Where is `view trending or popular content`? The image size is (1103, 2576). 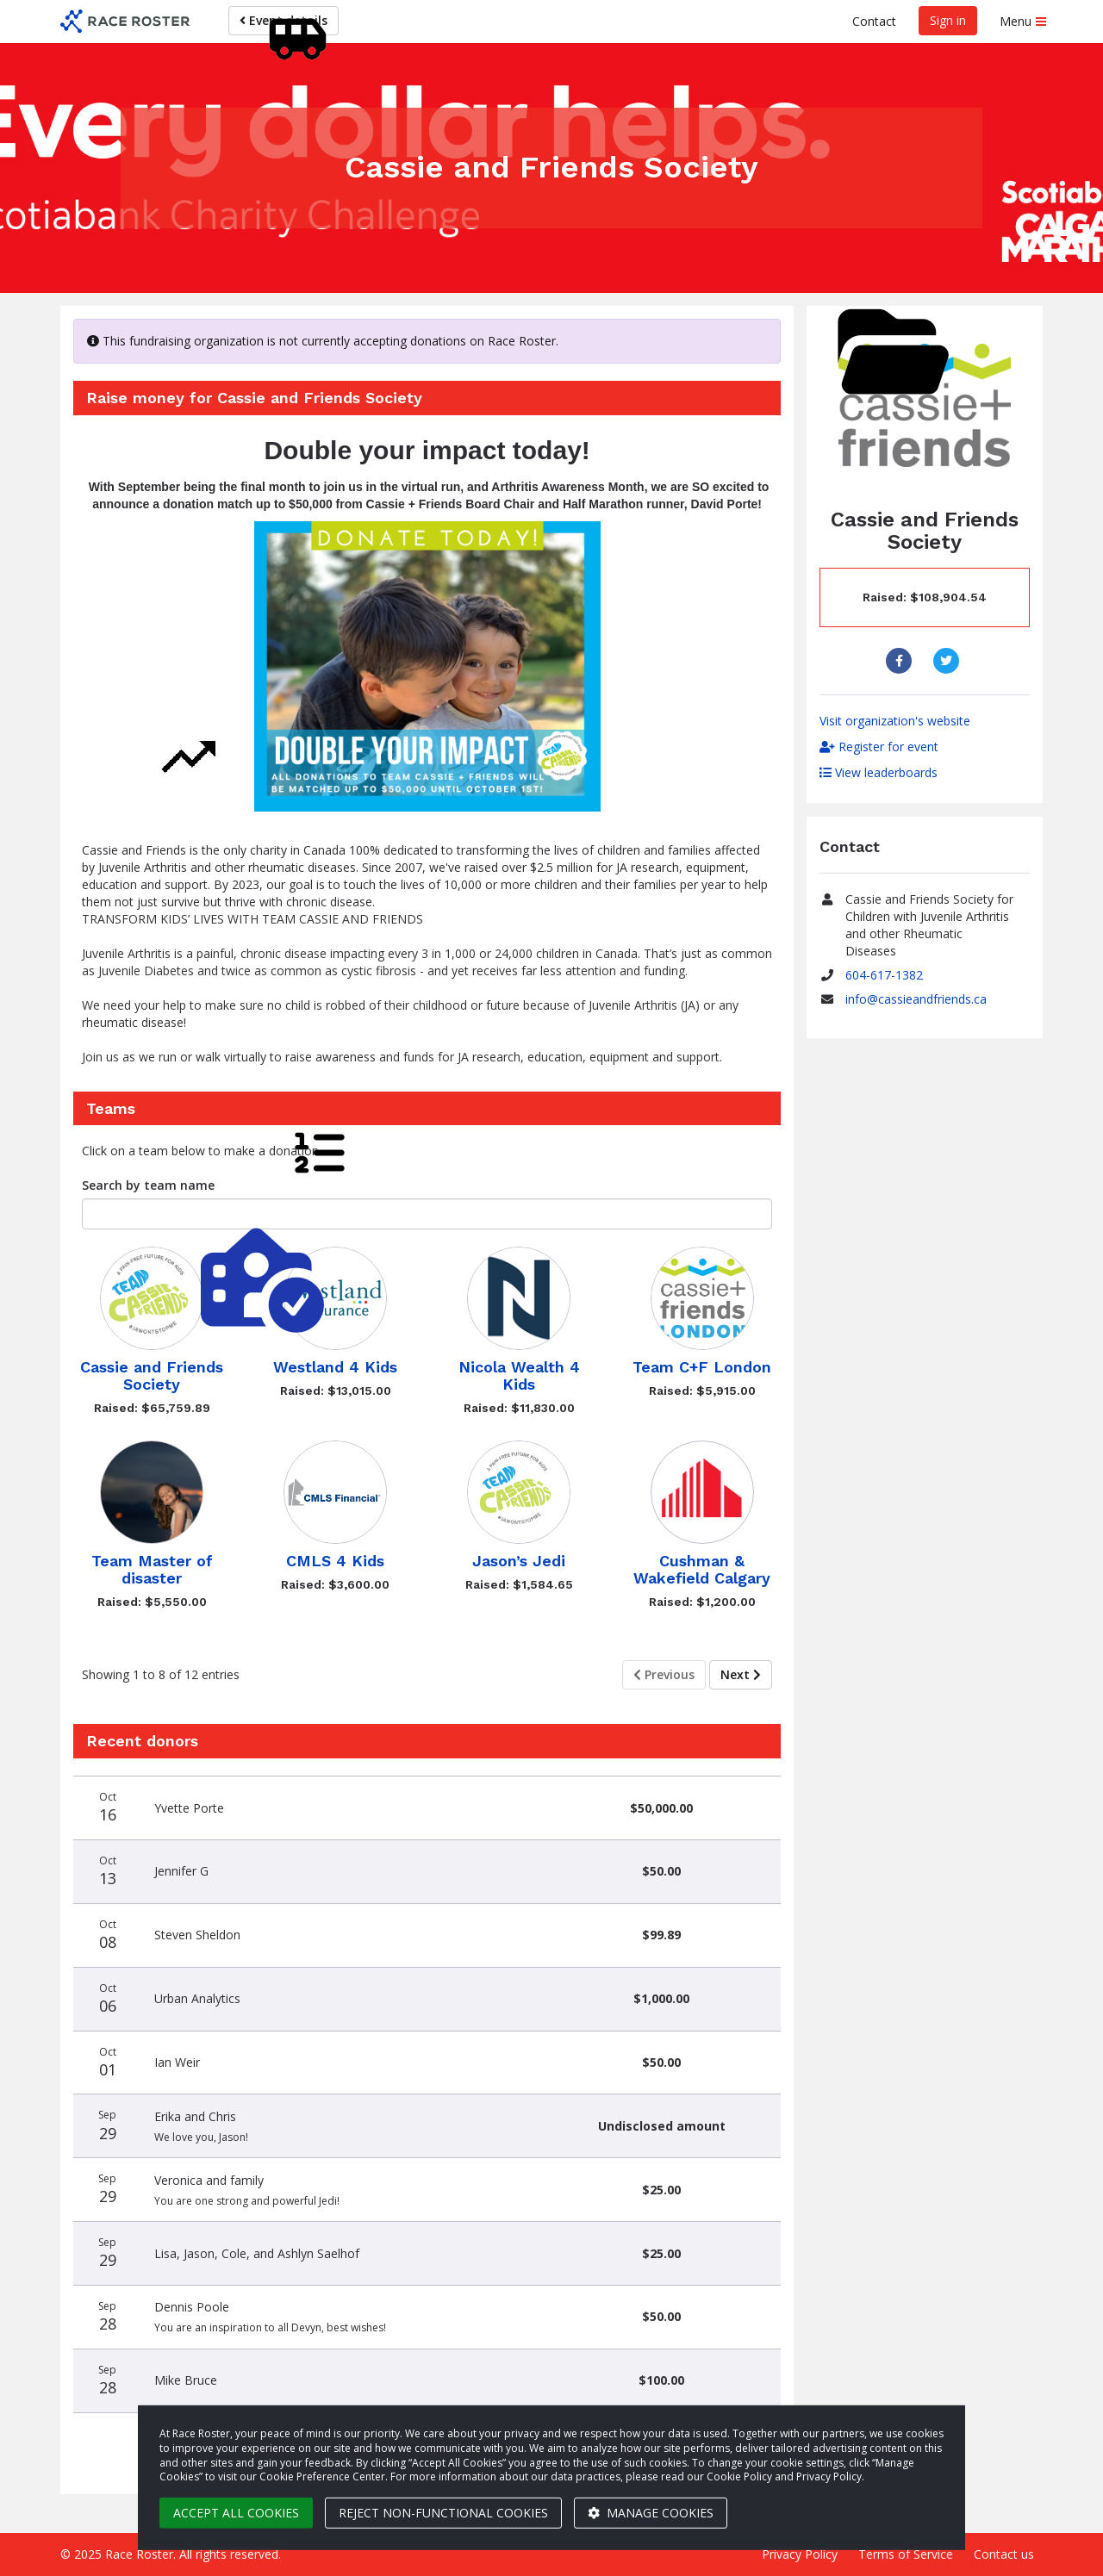 view trending or popular content is located at coordinates (188, 756).